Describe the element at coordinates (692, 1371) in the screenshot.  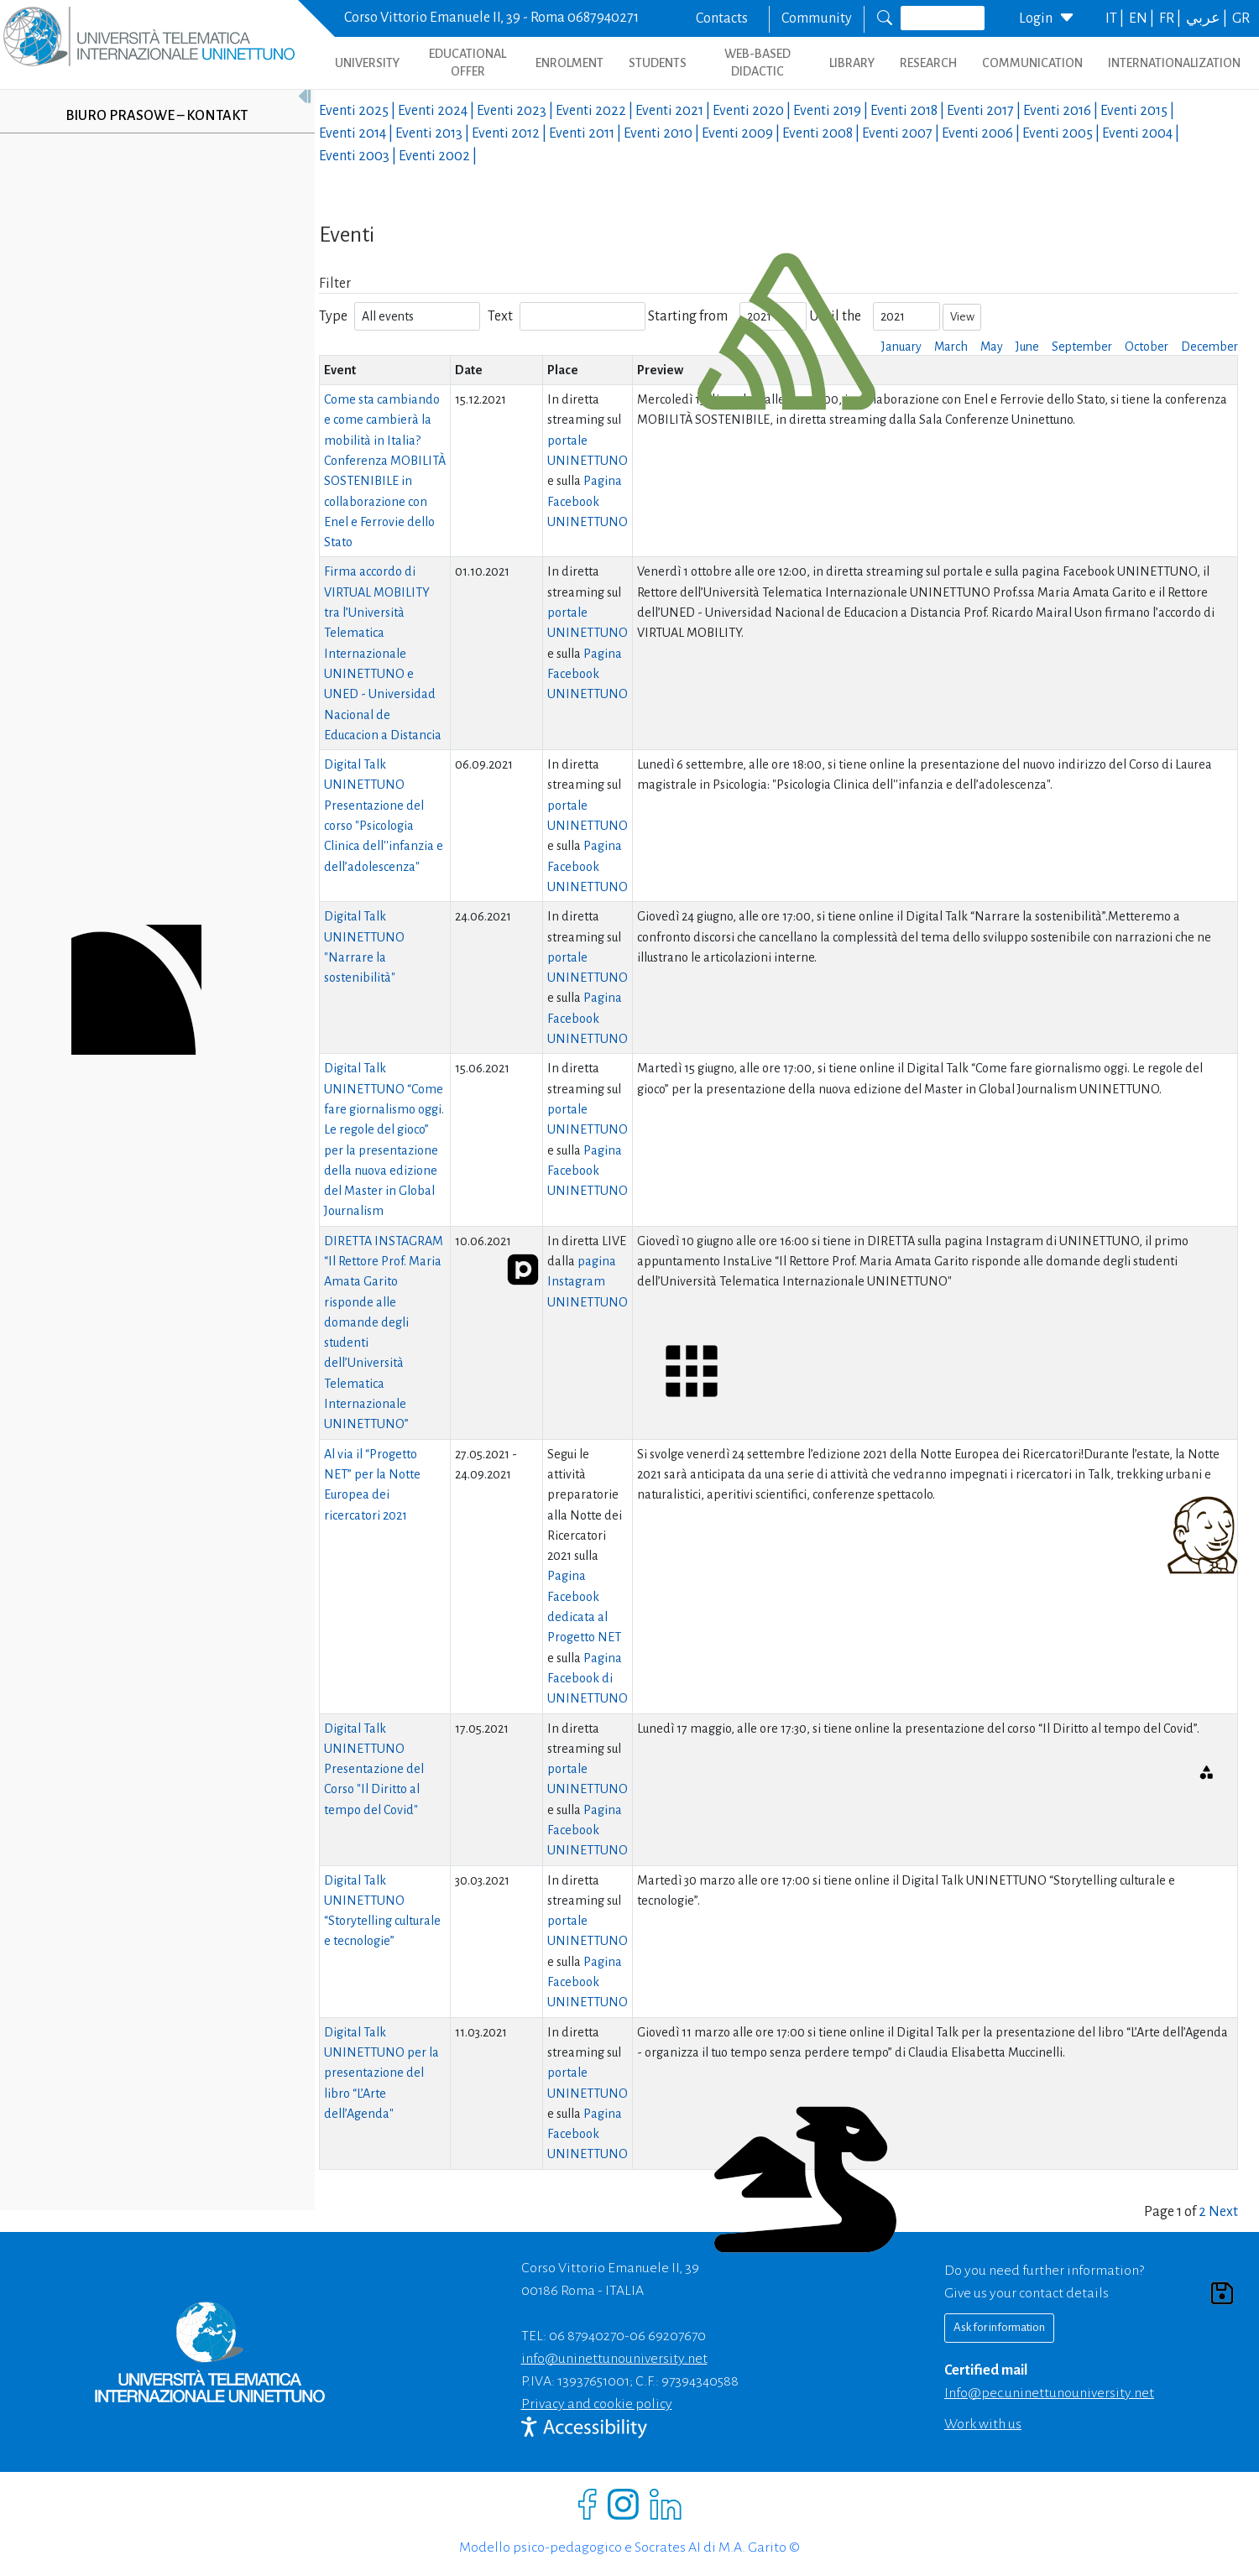
I see `view items in grid layout` at that location.